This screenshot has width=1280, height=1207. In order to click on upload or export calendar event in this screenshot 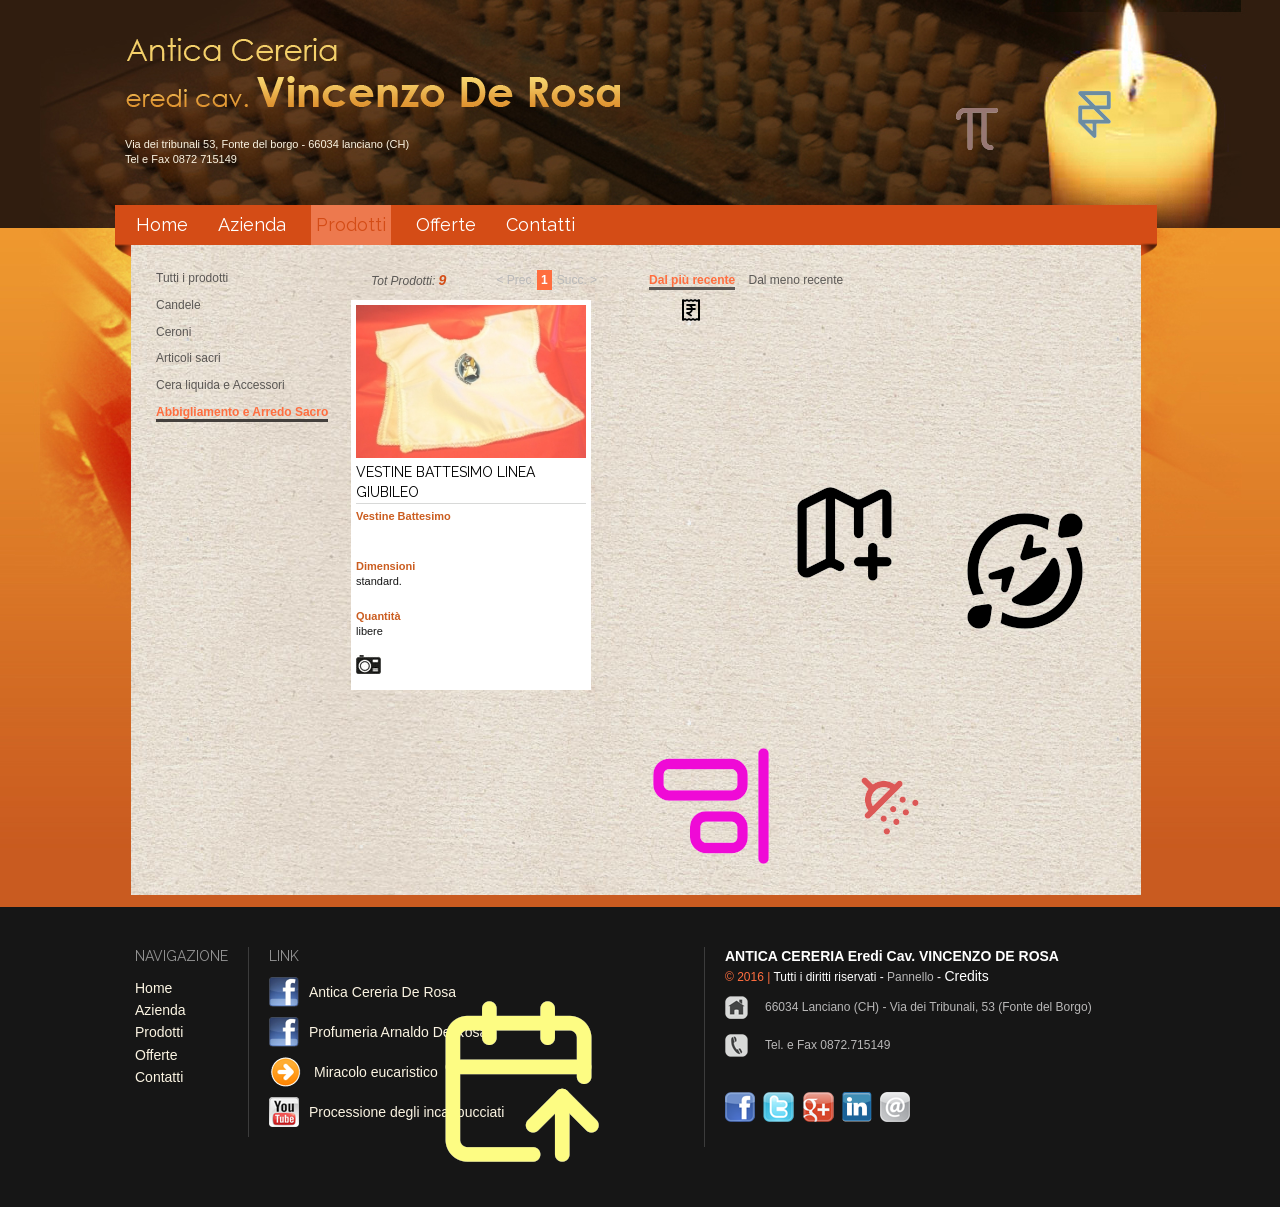, I will do `click(518, 1081)`.